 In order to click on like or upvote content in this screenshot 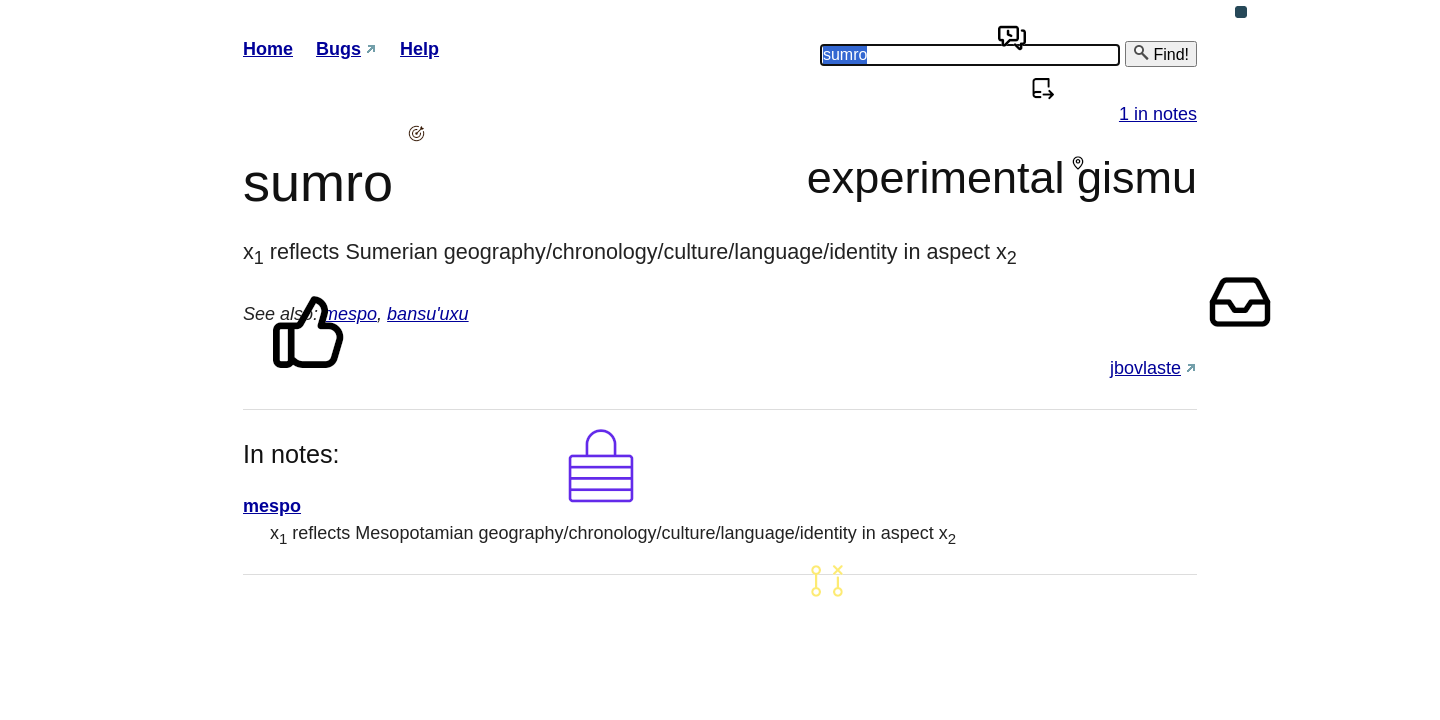, I will do `click(309, 331)`.